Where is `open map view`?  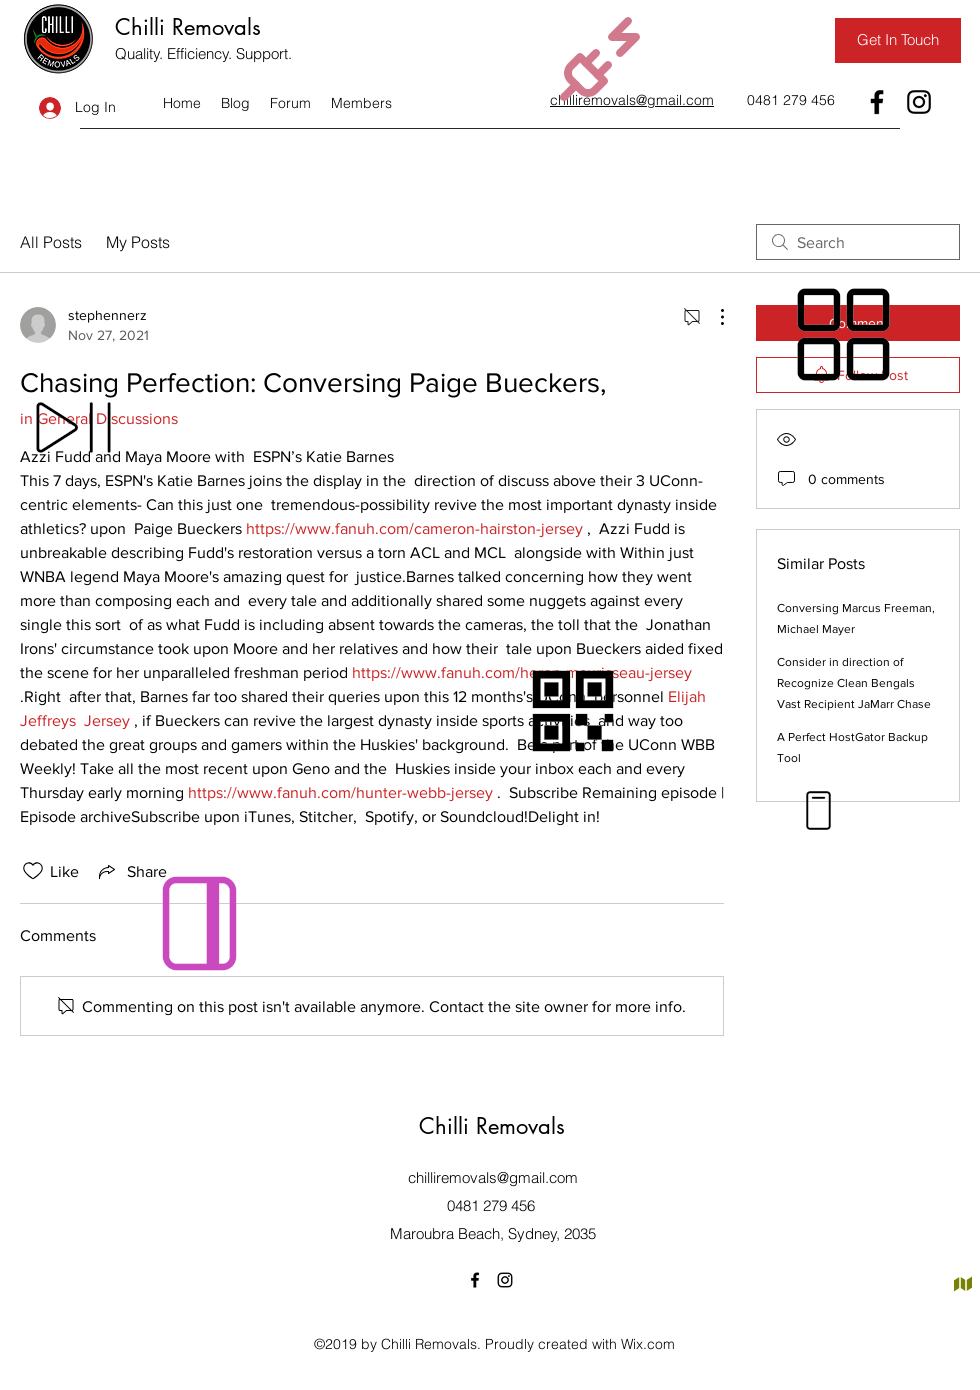 open map view is located at coordinates (963, 1284).